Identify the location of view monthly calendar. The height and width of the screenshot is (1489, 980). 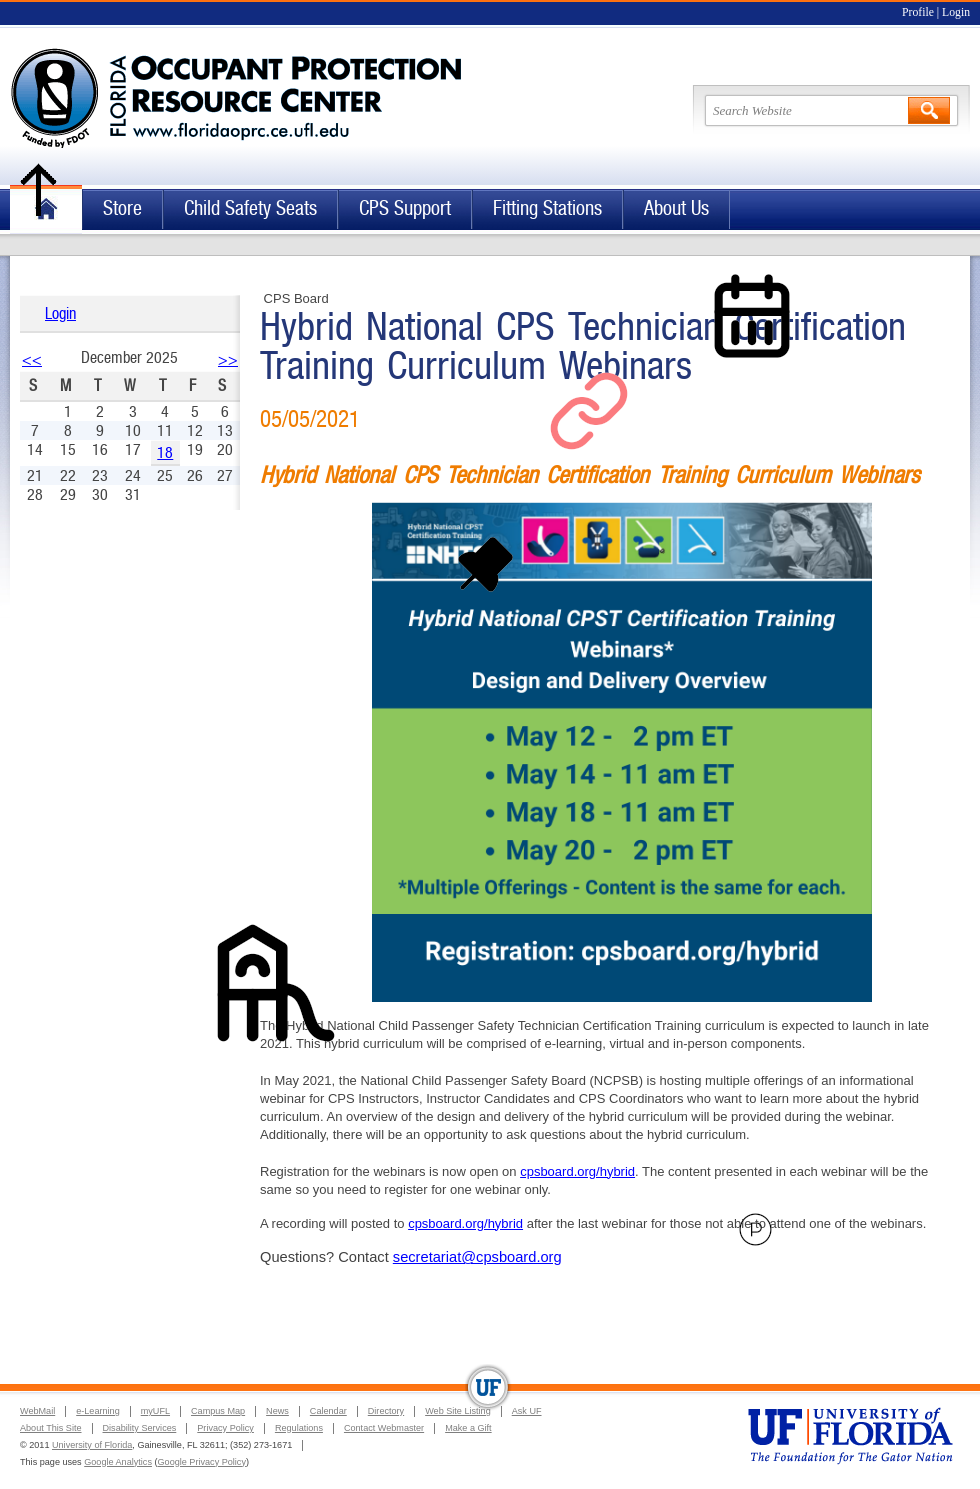
(752, 316).